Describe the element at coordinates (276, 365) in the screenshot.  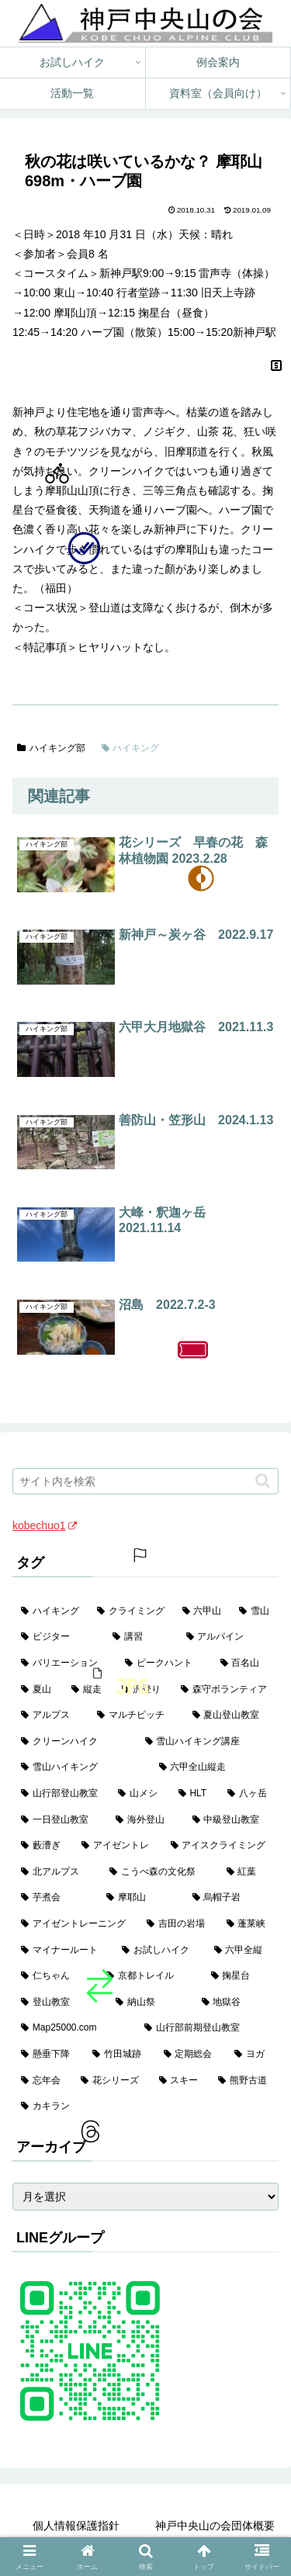
I see `indicates step 5 in a multi-step process` at that location.